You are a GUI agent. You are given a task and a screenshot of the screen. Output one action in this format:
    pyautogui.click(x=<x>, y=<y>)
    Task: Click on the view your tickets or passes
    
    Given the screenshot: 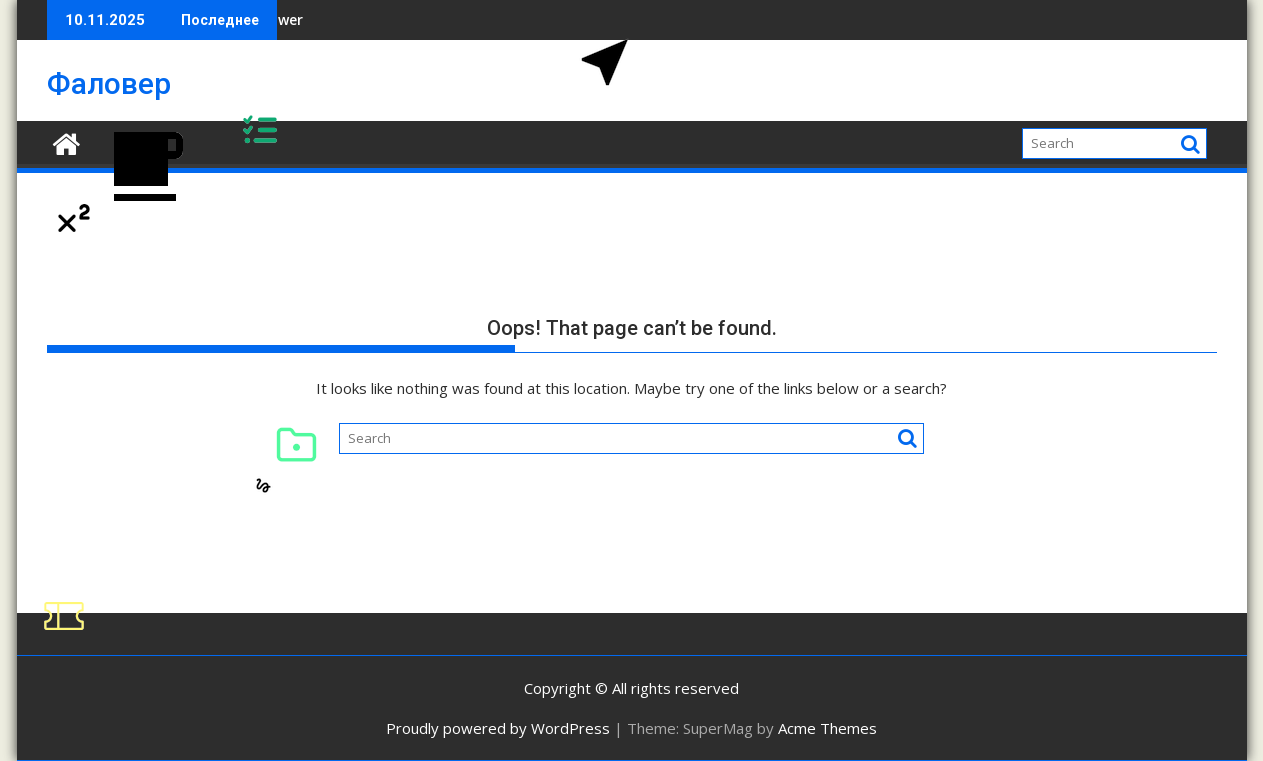 What is the action you would take?
    pyautogui.click(x=64, y=616)
    